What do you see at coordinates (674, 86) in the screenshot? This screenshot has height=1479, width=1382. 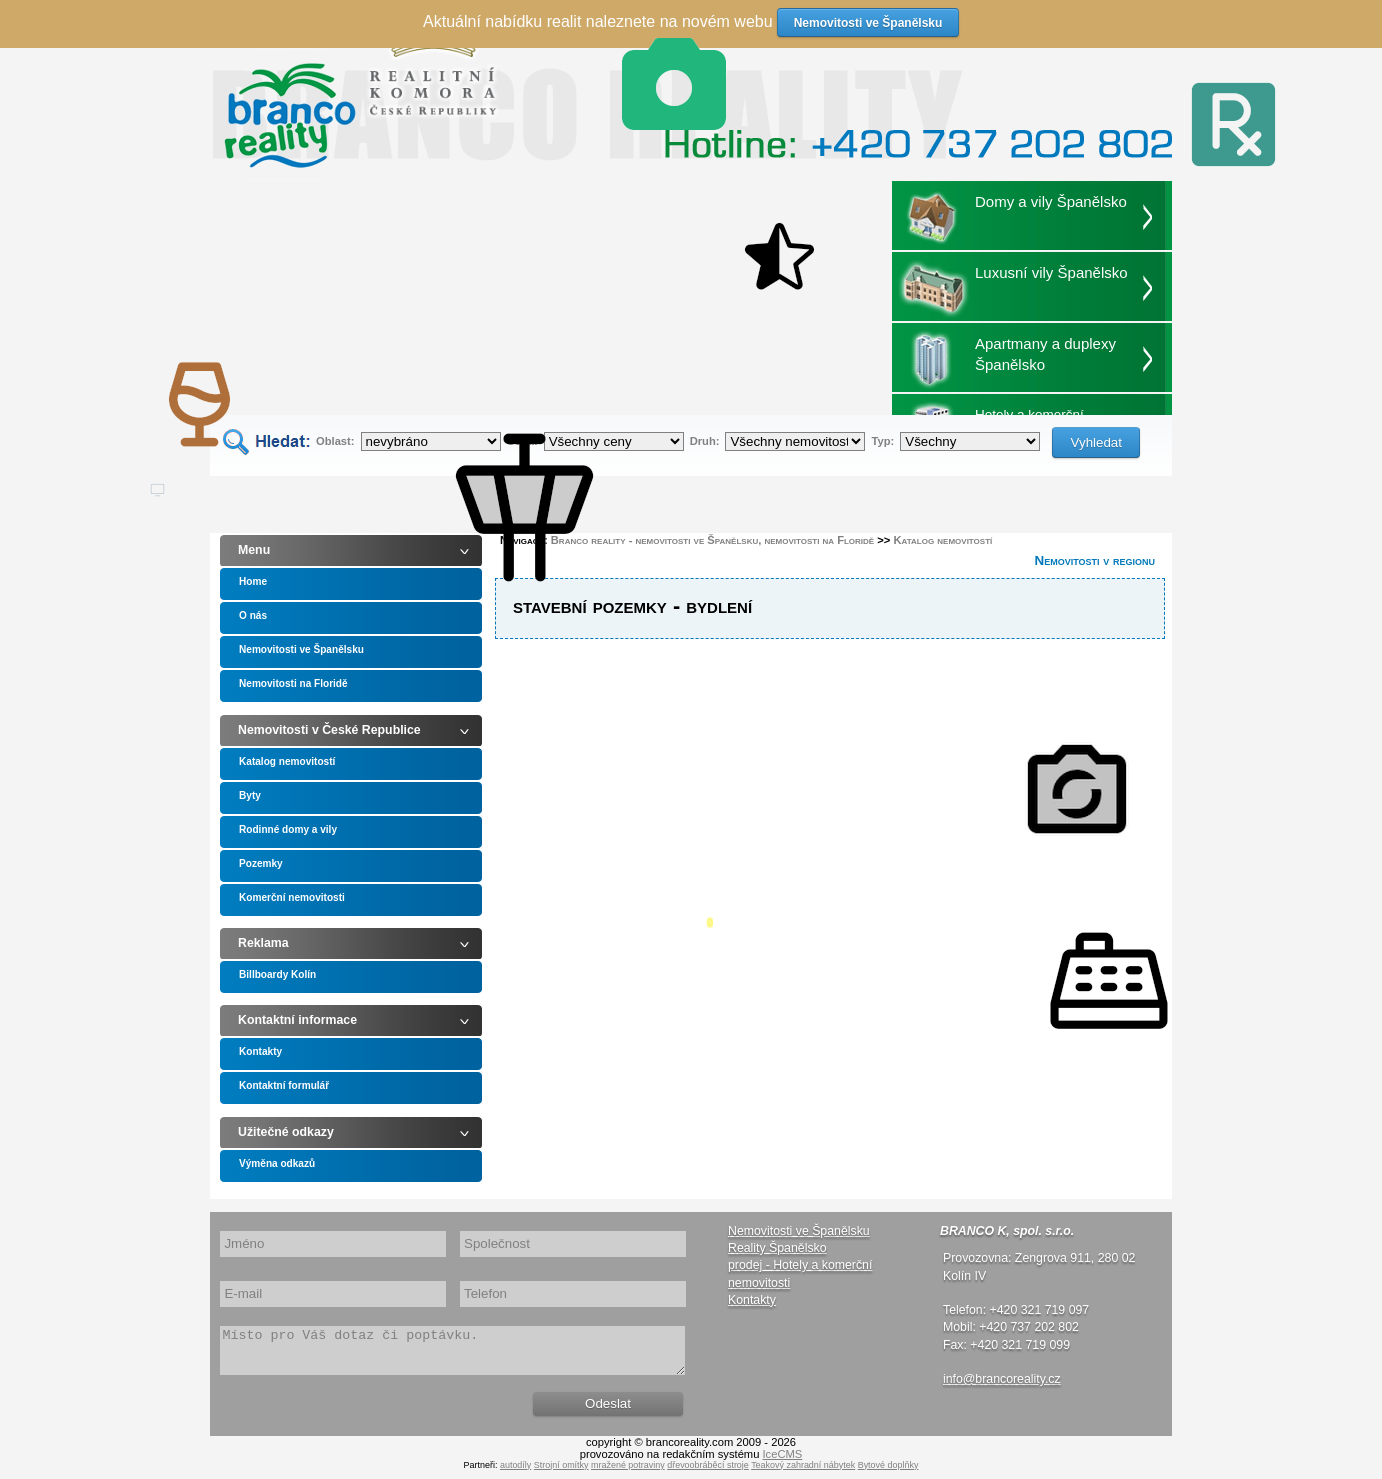 I see `take a photo` at bounding box center [674, 86].